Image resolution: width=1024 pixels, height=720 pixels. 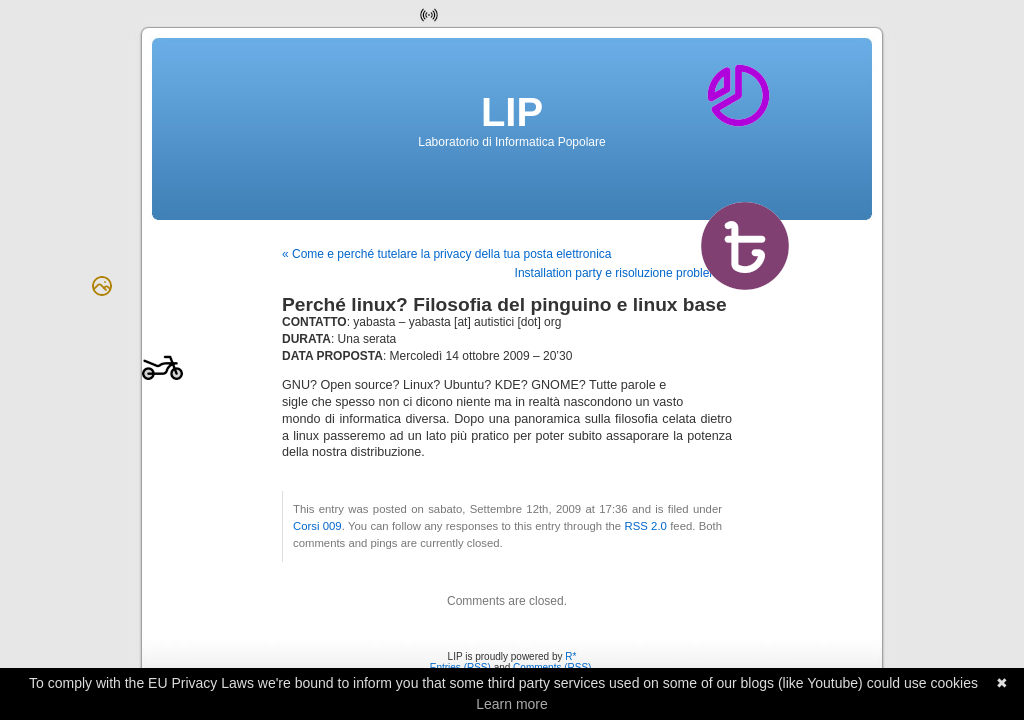 I want to click on select motorcycle as vehicle type, so click(x=162, y=368).